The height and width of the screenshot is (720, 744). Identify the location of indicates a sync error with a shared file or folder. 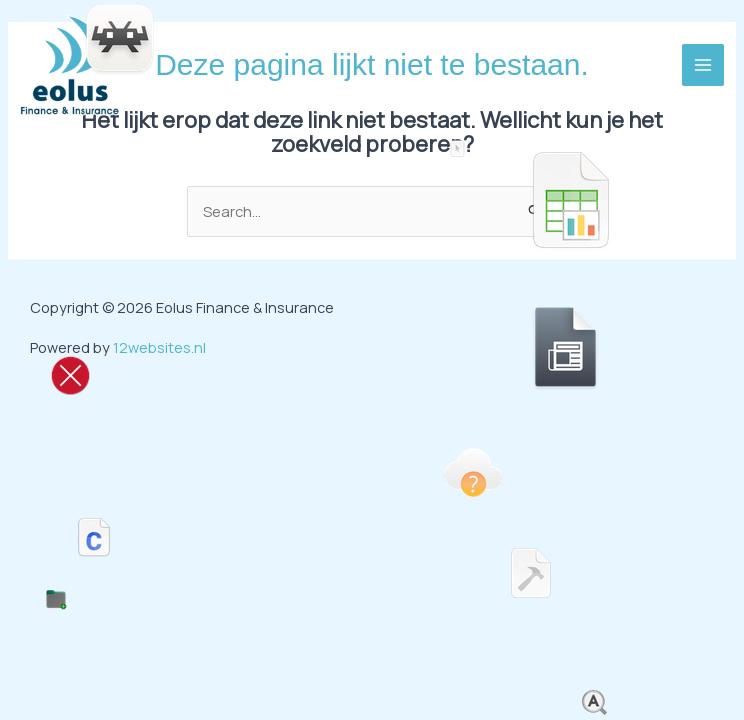
(70, 375).